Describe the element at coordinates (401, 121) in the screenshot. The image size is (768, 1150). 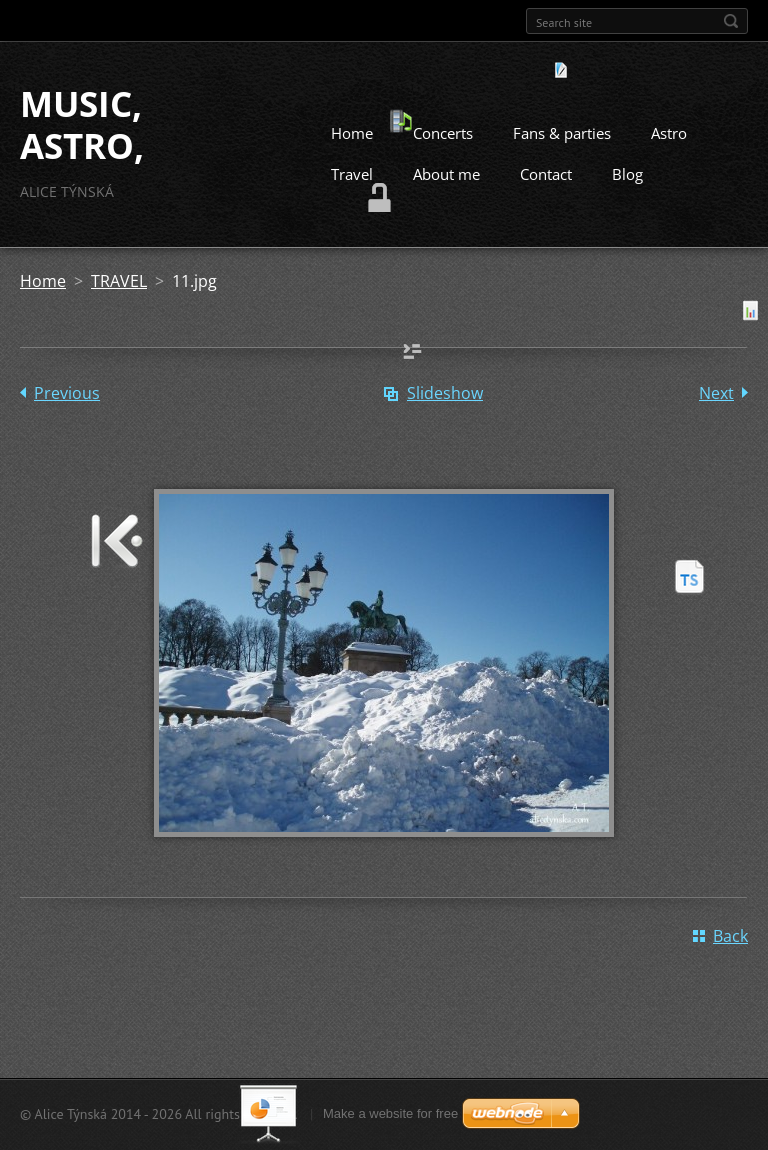
I see `open multimedia applications` at that location.